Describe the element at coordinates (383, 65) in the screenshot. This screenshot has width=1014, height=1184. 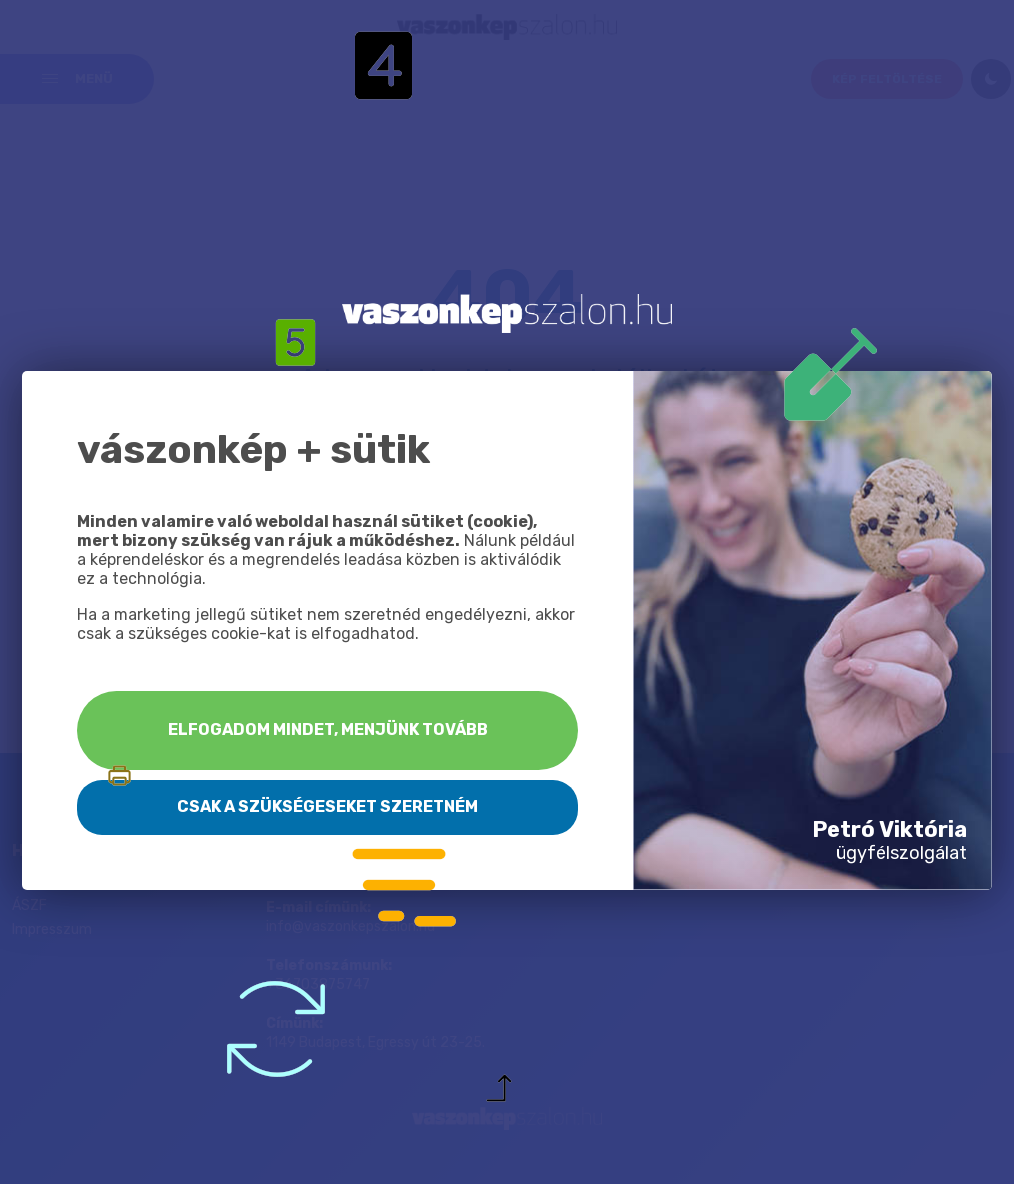
I see `indicates step four in a multi-step process` at that location.